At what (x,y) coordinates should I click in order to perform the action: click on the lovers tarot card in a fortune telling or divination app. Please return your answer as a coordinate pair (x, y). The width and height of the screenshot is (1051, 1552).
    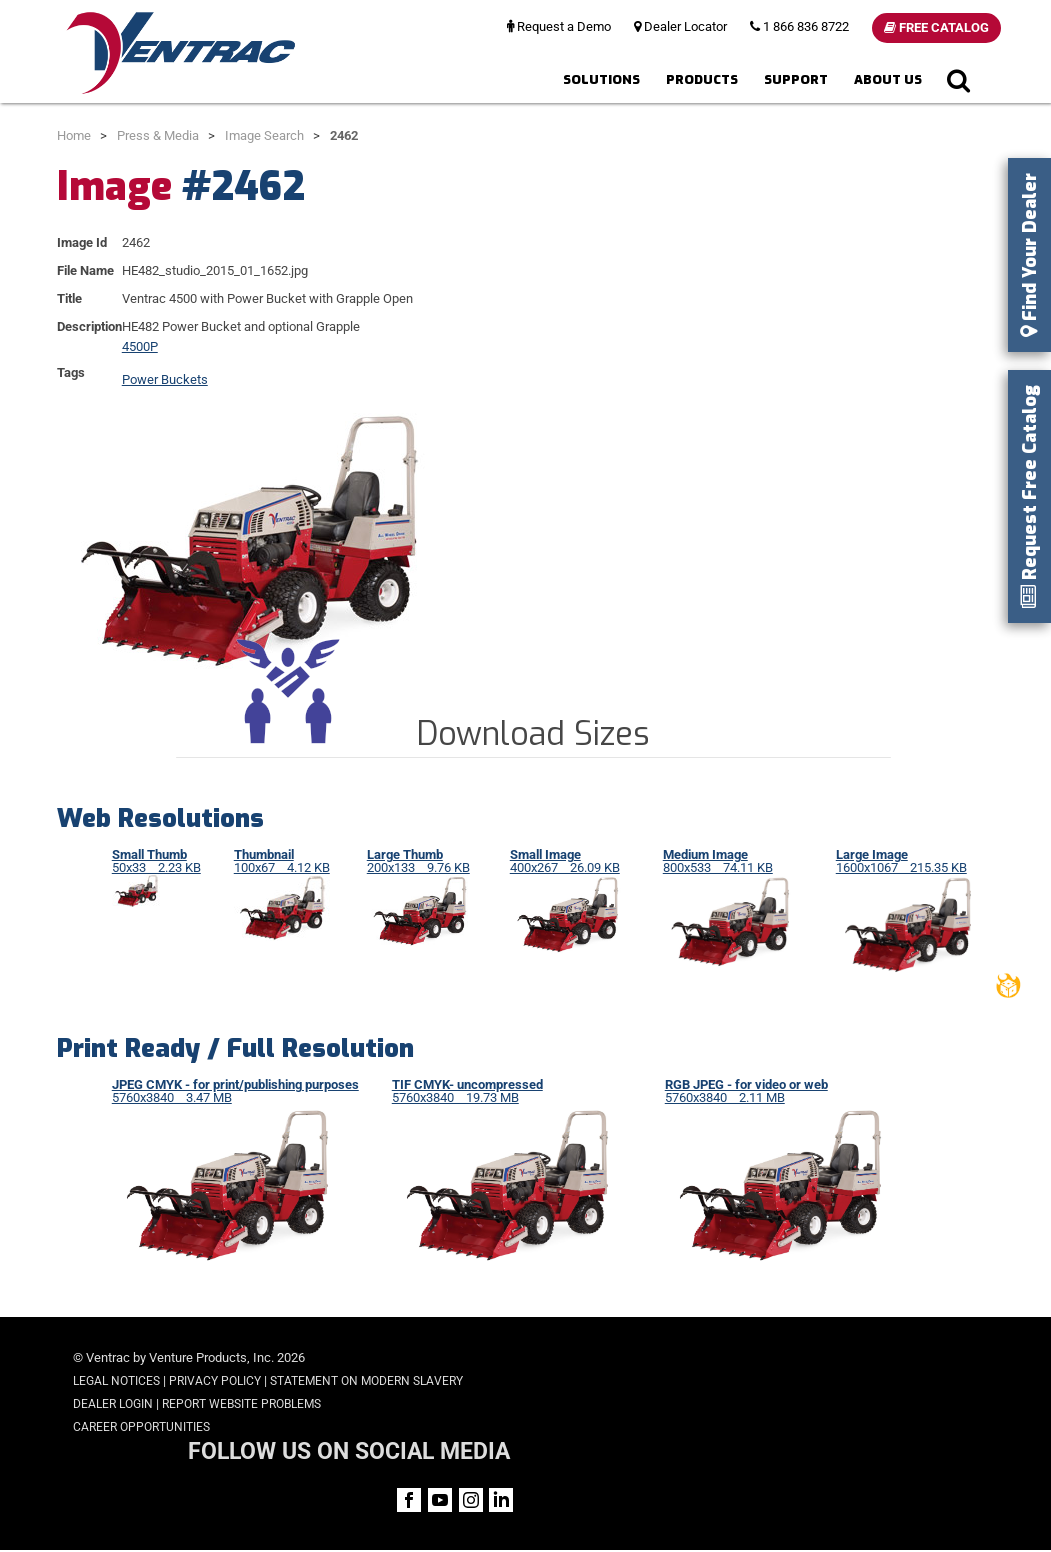
    Looking at the image, I should click on (288, 692).